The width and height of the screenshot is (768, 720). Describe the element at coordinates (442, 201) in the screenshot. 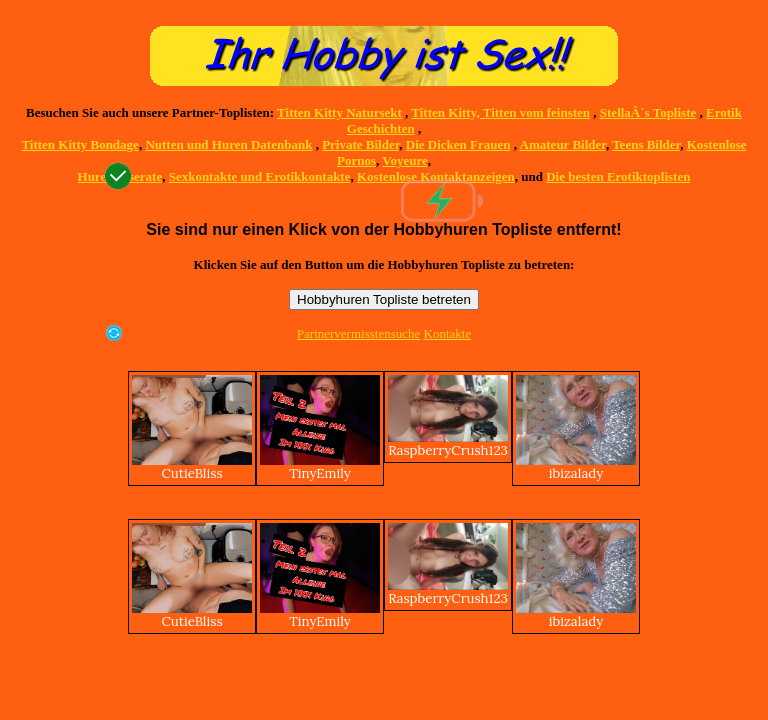

I see `indicates battery is empty but currently charging` at that location.